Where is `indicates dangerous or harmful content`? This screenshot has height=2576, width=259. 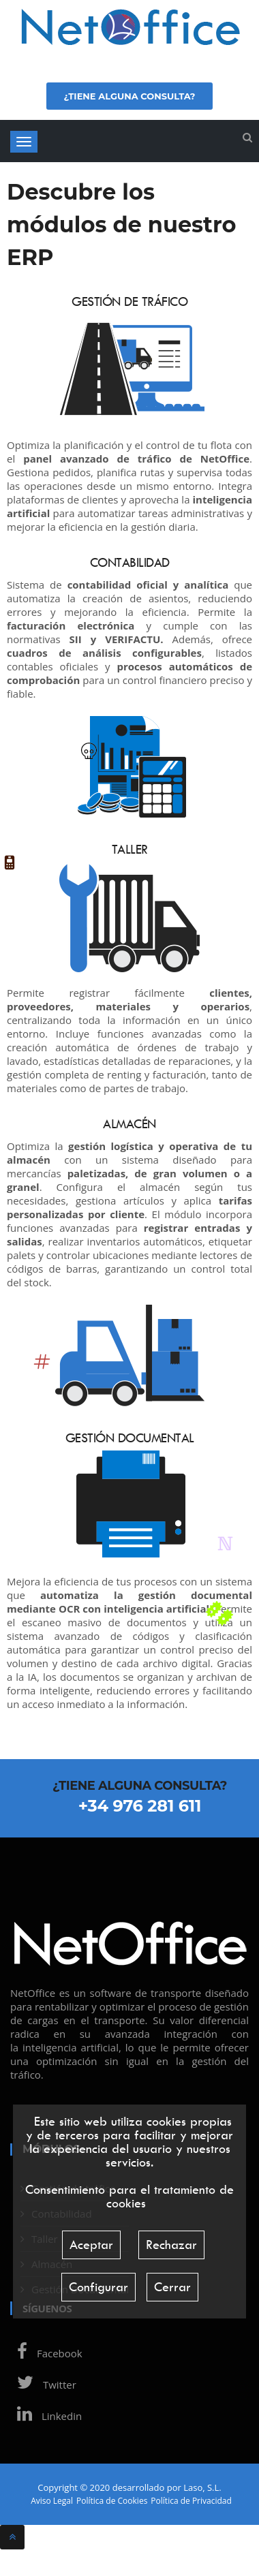 indicates dangerous or harmful content is located at coordinates (89, 751).